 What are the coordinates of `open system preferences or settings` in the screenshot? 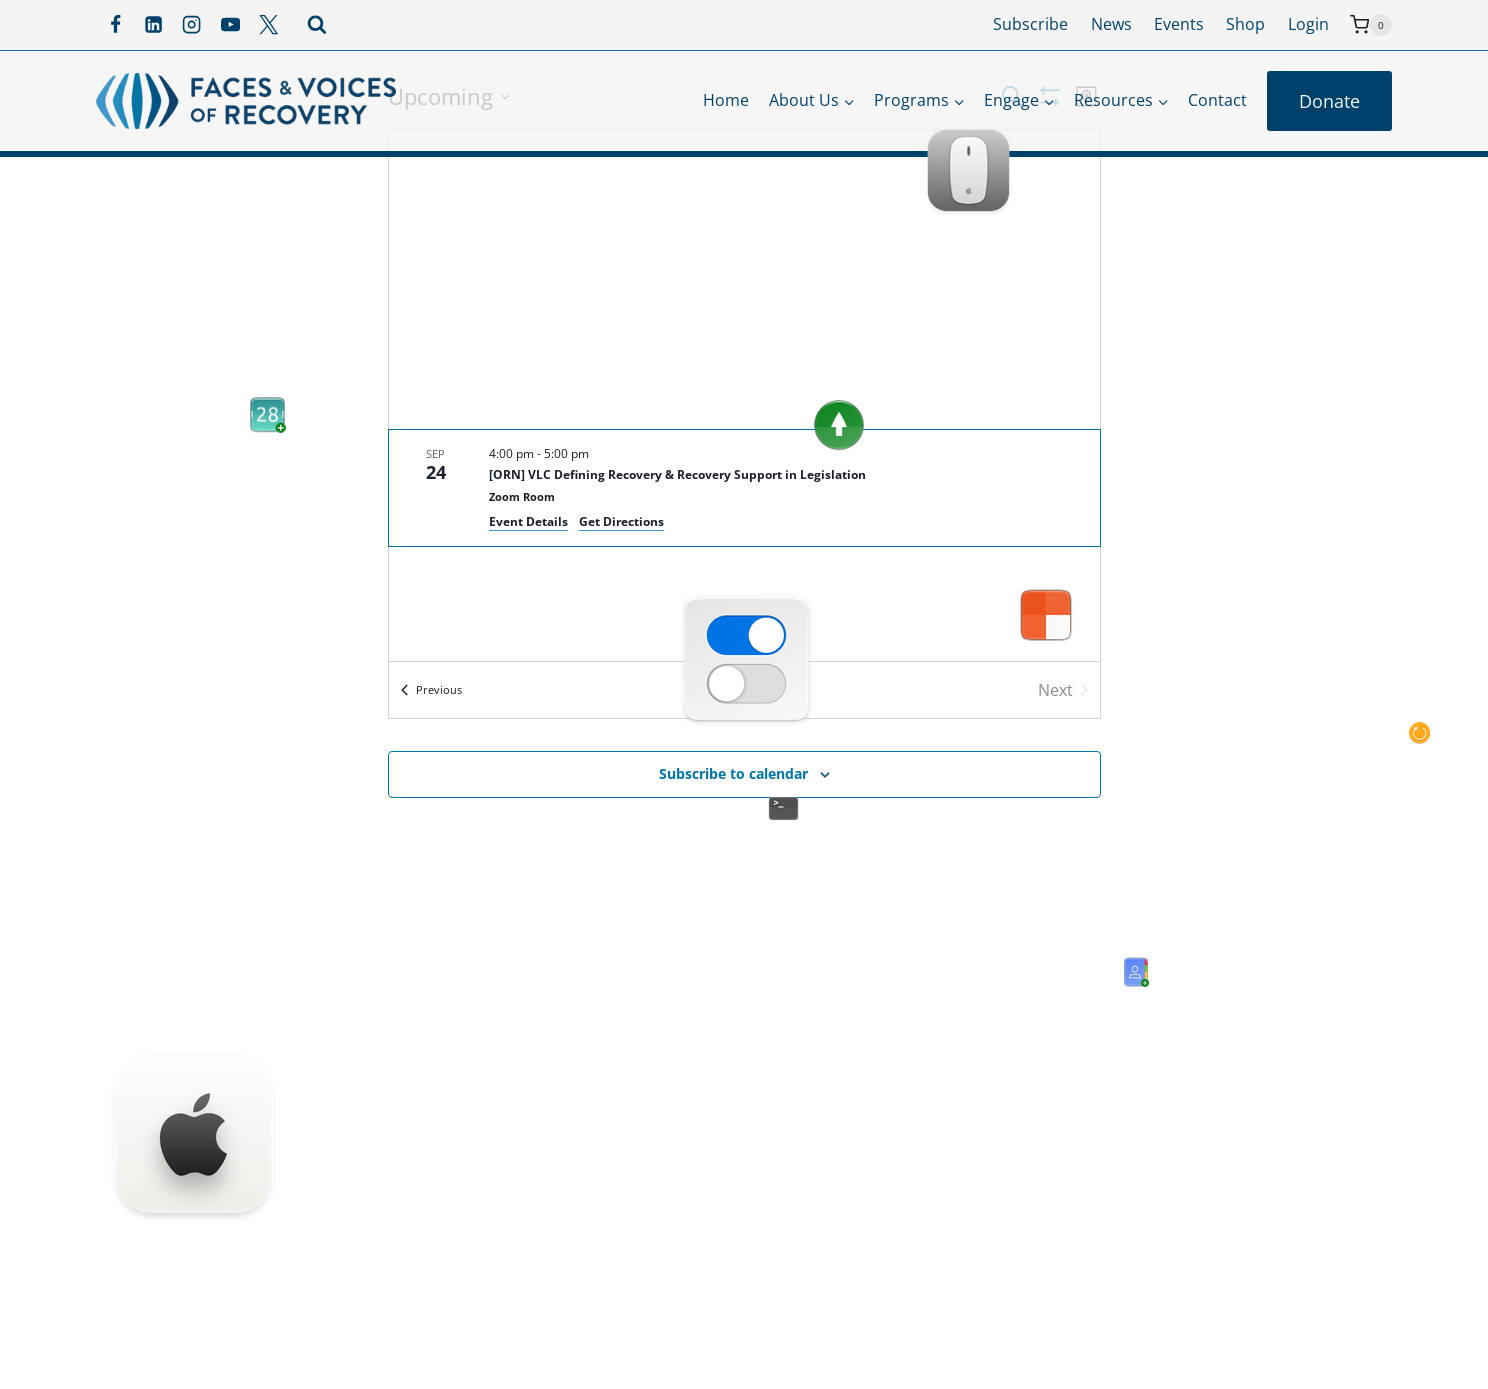 It's located at (193, 1134).